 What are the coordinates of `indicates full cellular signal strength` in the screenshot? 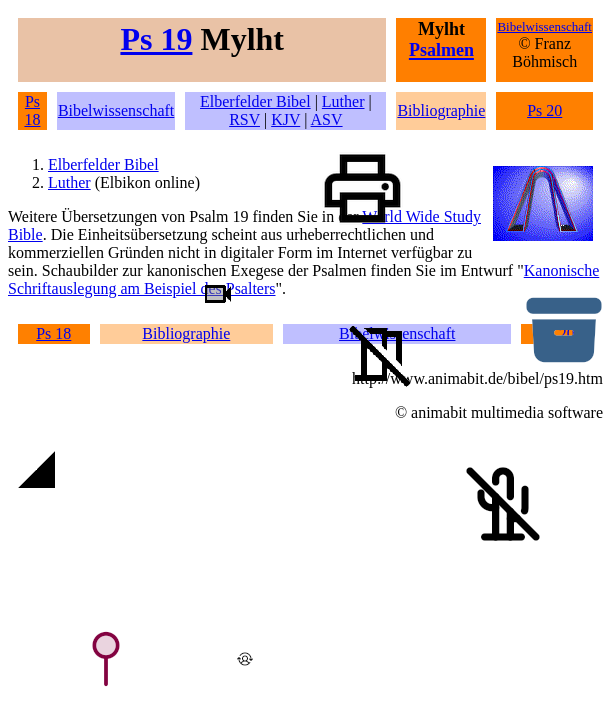 It's located at (36, 469).